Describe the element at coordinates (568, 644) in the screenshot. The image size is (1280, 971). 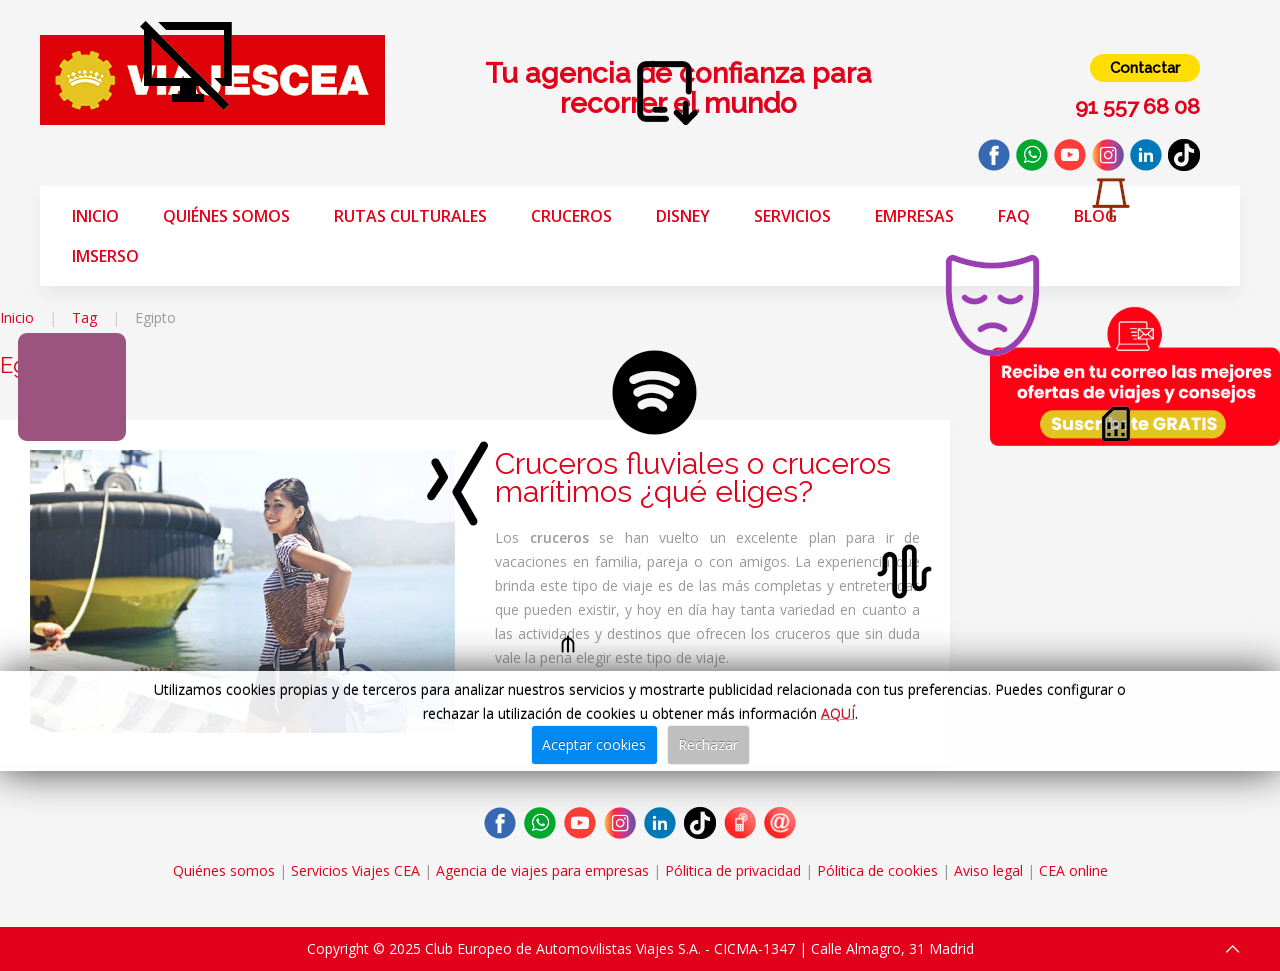
I see `indicates azerbaijani manat currency` at that location.